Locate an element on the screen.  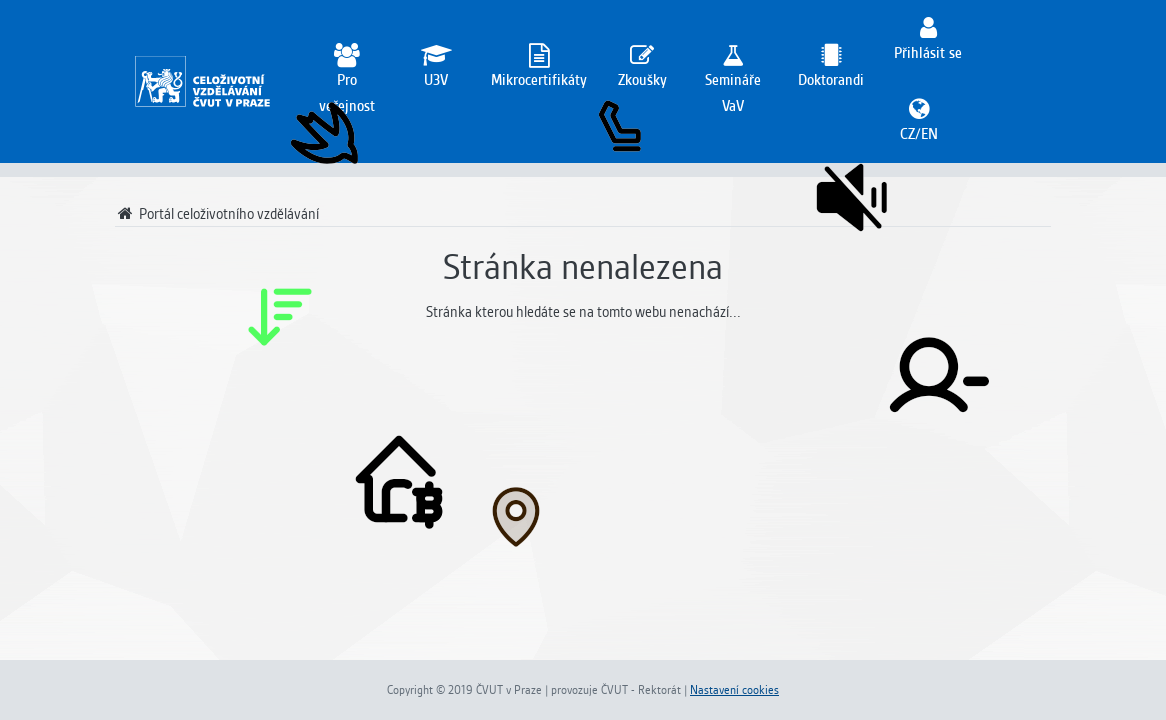
view location on map is located at coordinates (516, 517).